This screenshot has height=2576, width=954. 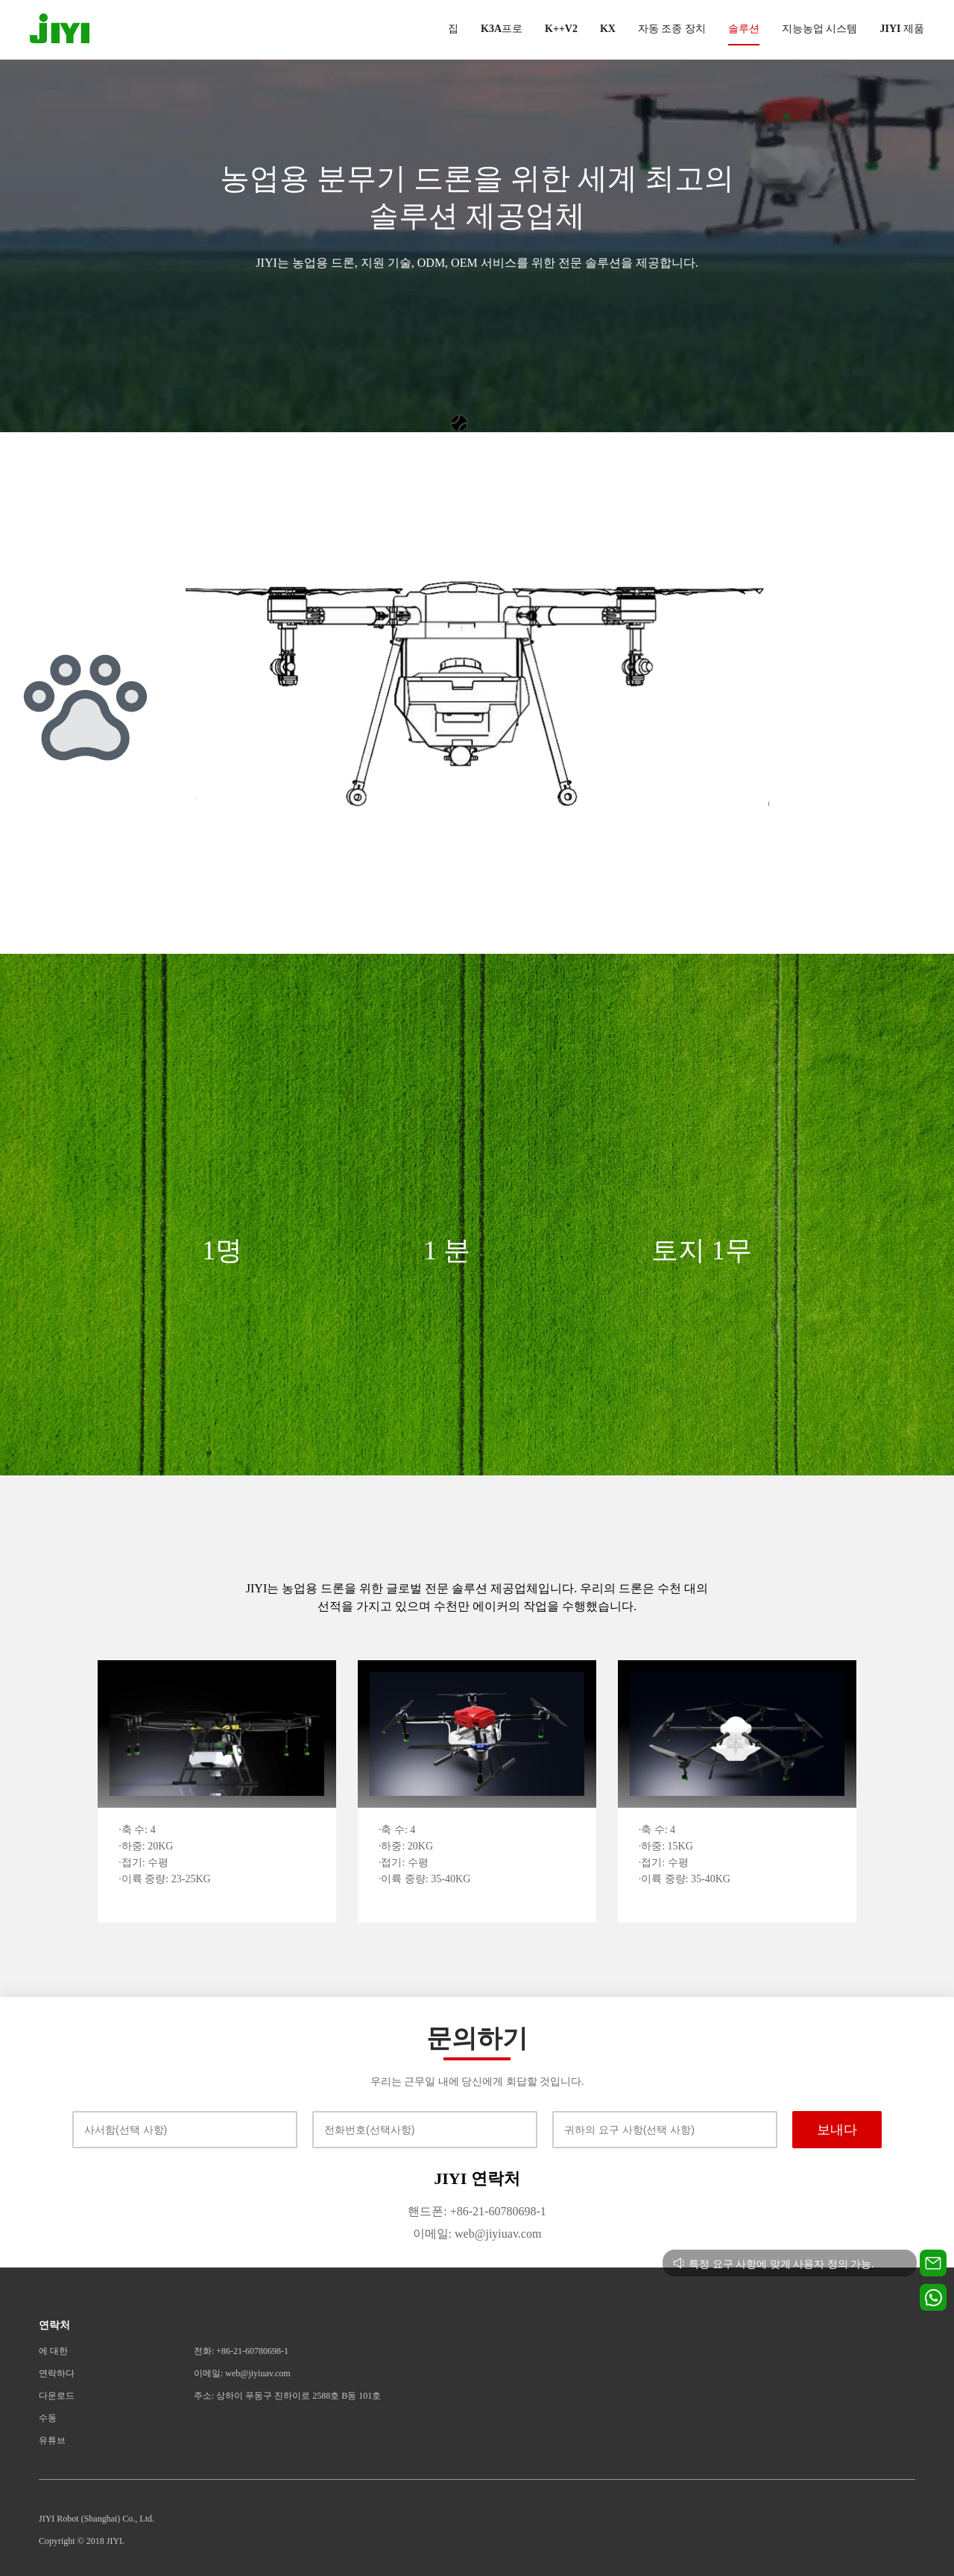 I want to click on access tennis or racquet sports features, so click(x=459, y=423).